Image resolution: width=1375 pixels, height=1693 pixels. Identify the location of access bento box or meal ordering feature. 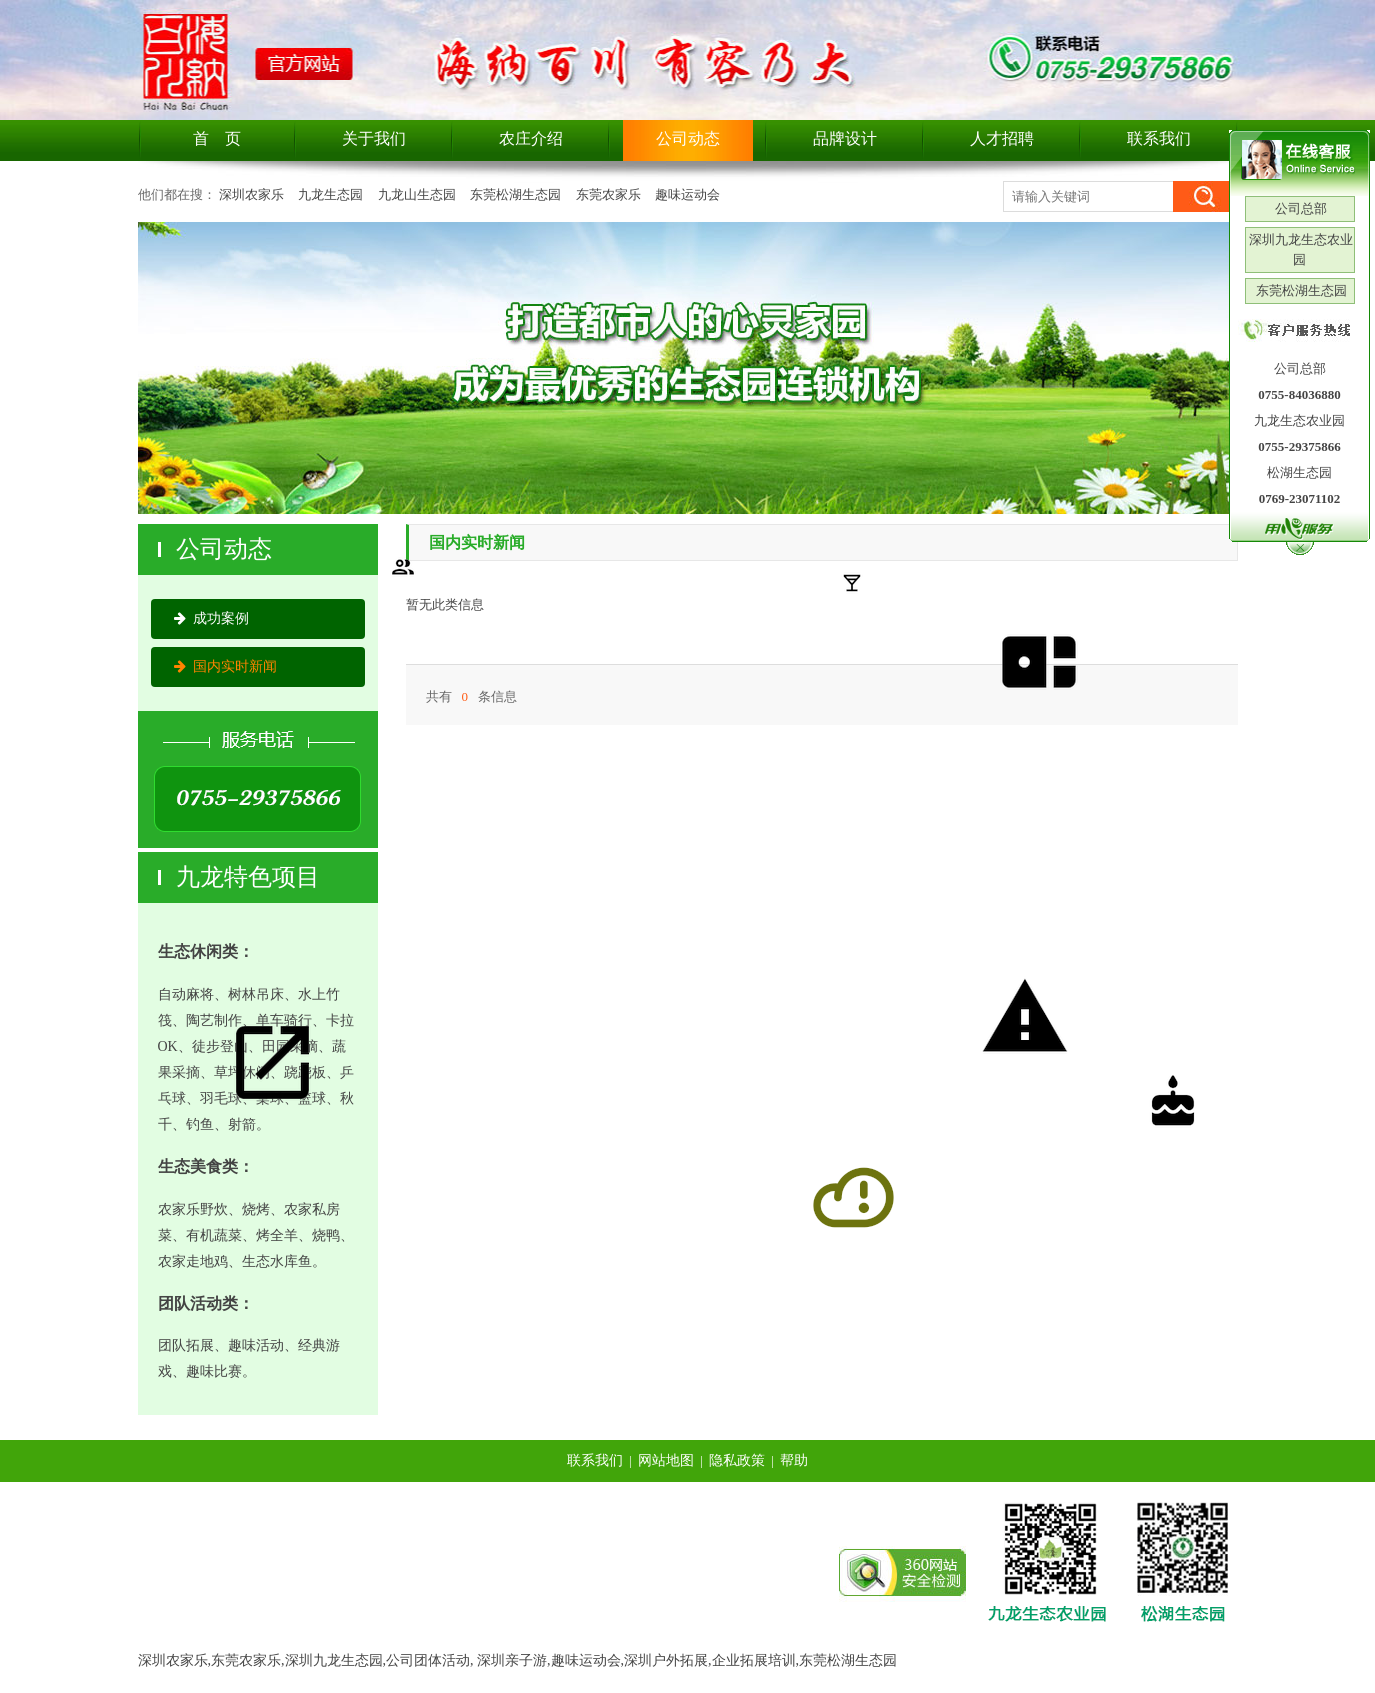
(1039, 662).